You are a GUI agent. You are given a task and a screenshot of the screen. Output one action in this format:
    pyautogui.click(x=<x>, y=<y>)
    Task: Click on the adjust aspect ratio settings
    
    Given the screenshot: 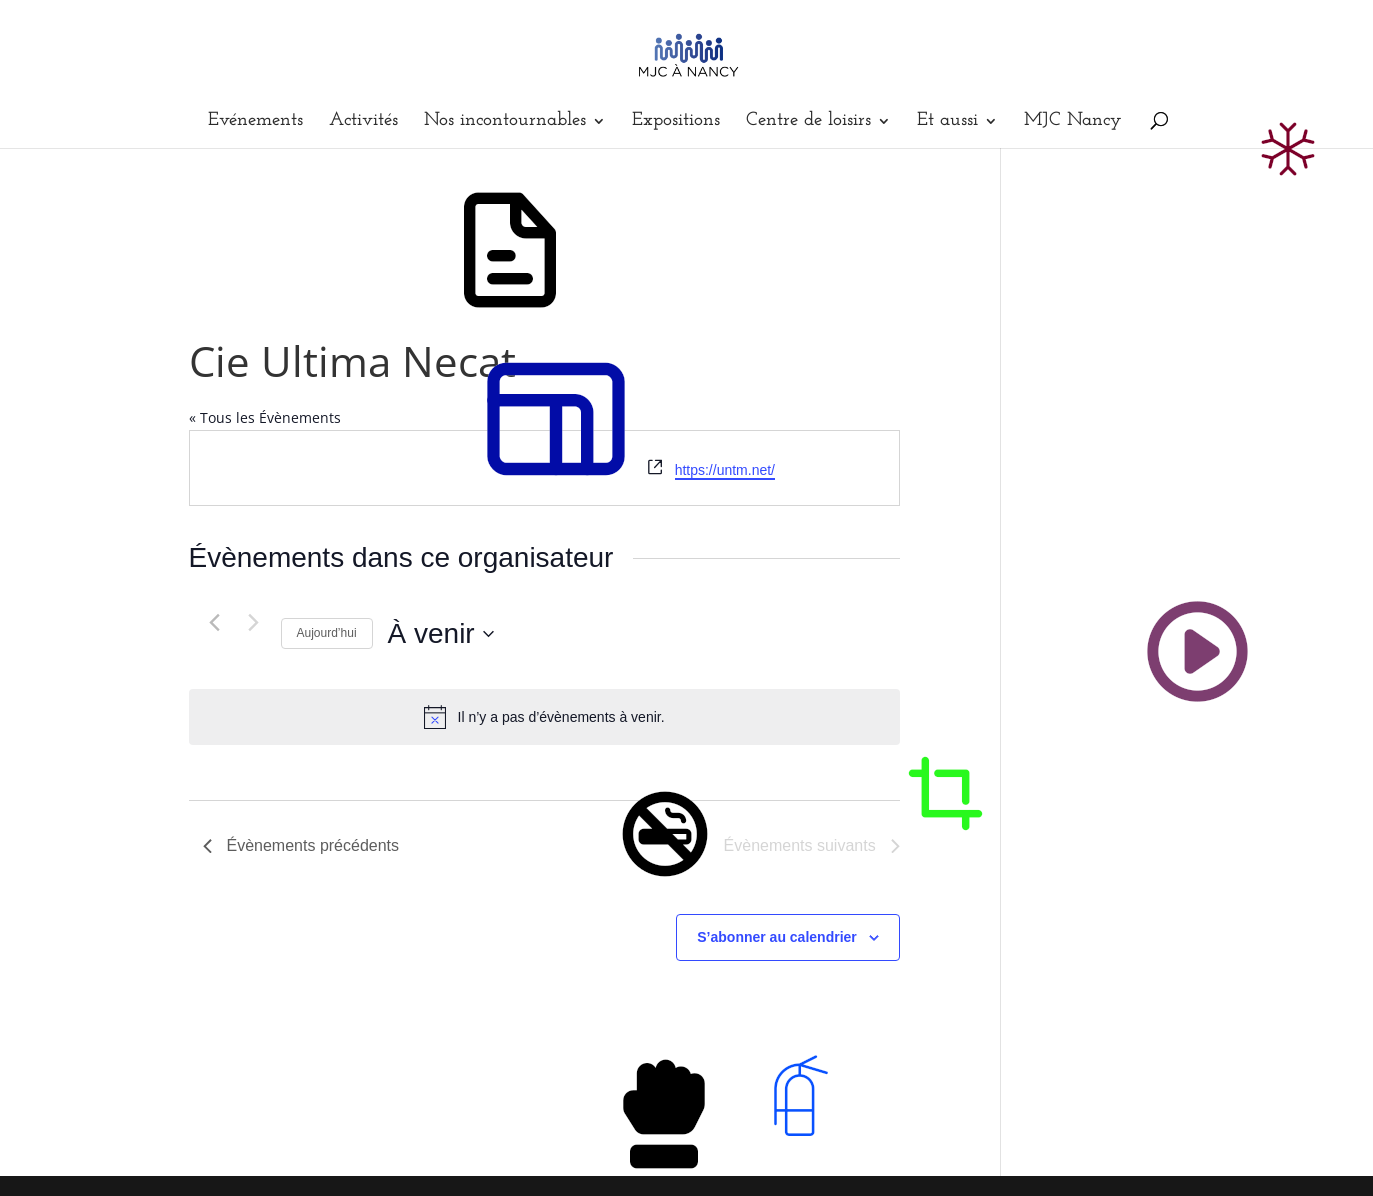 What is the action you would take?
    pyautogui.click(x=556, y=419)
    